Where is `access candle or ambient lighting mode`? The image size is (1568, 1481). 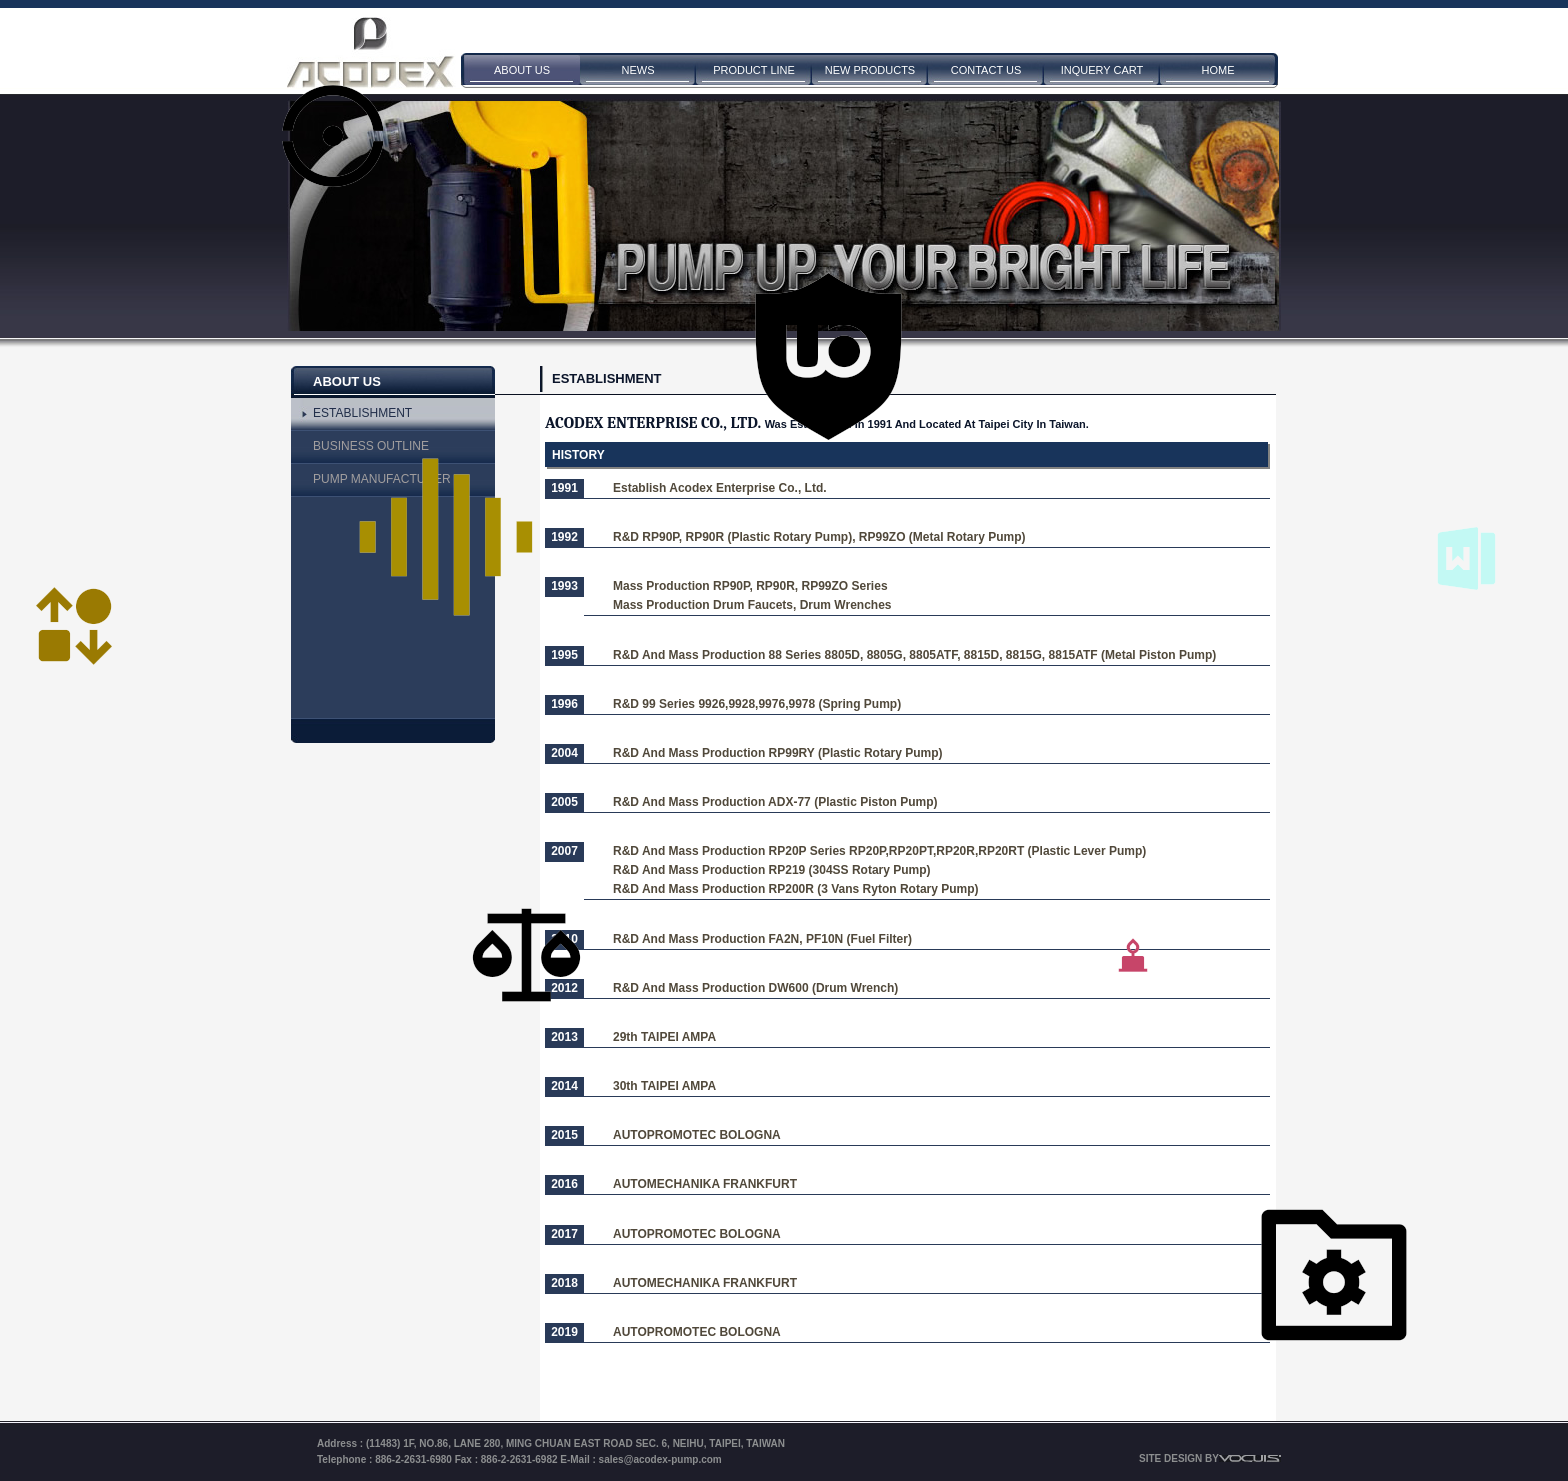 access candle or ambient lighting mode is located at coordinates (1133, 956).